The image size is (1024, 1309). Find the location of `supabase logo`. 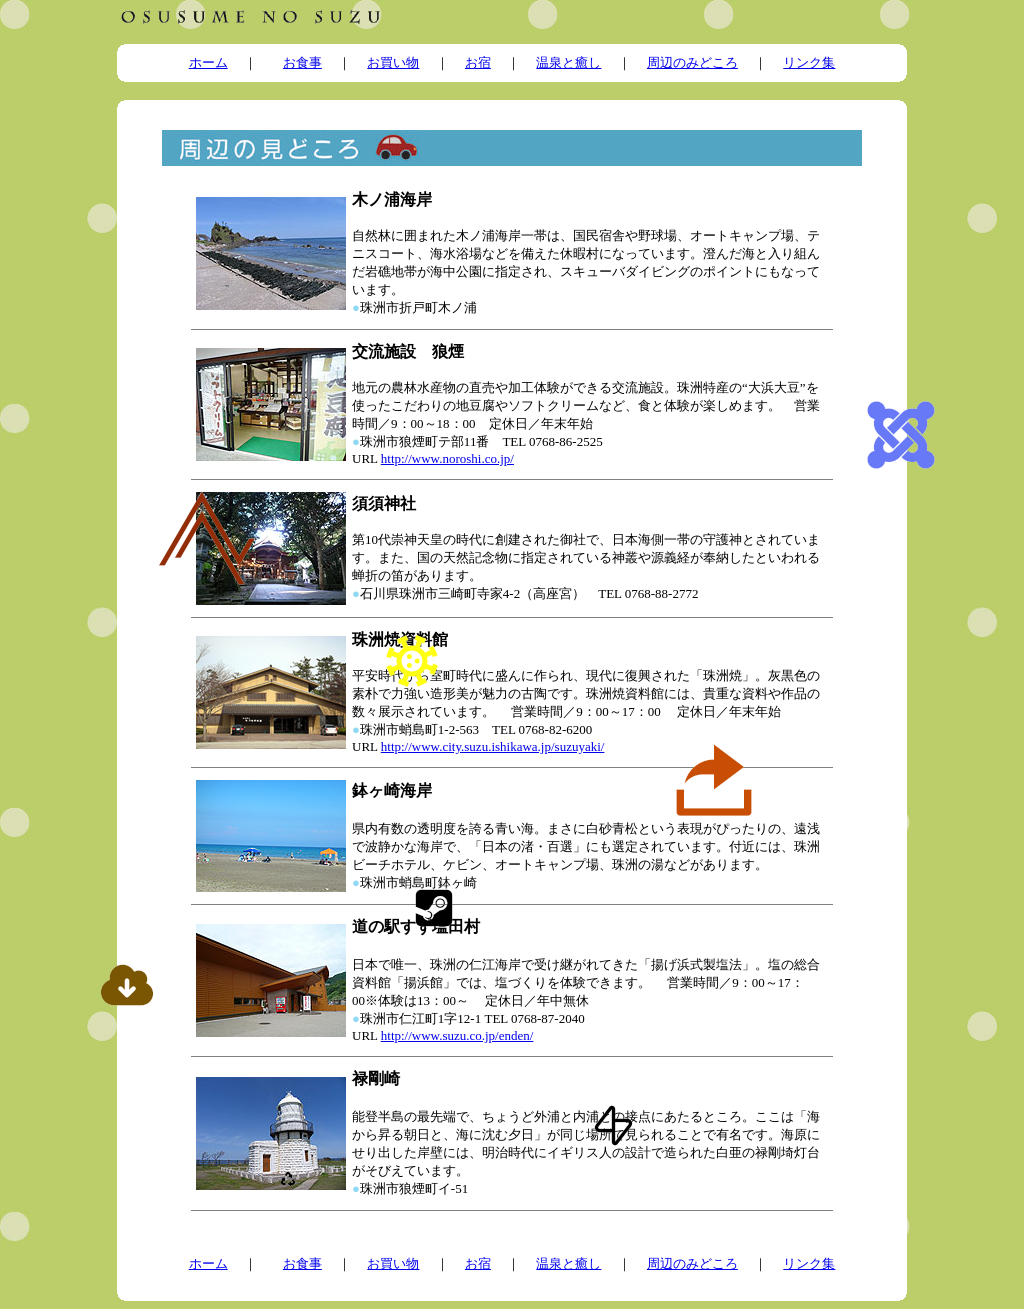

supabase logo is located at coordinates (613, 1125).